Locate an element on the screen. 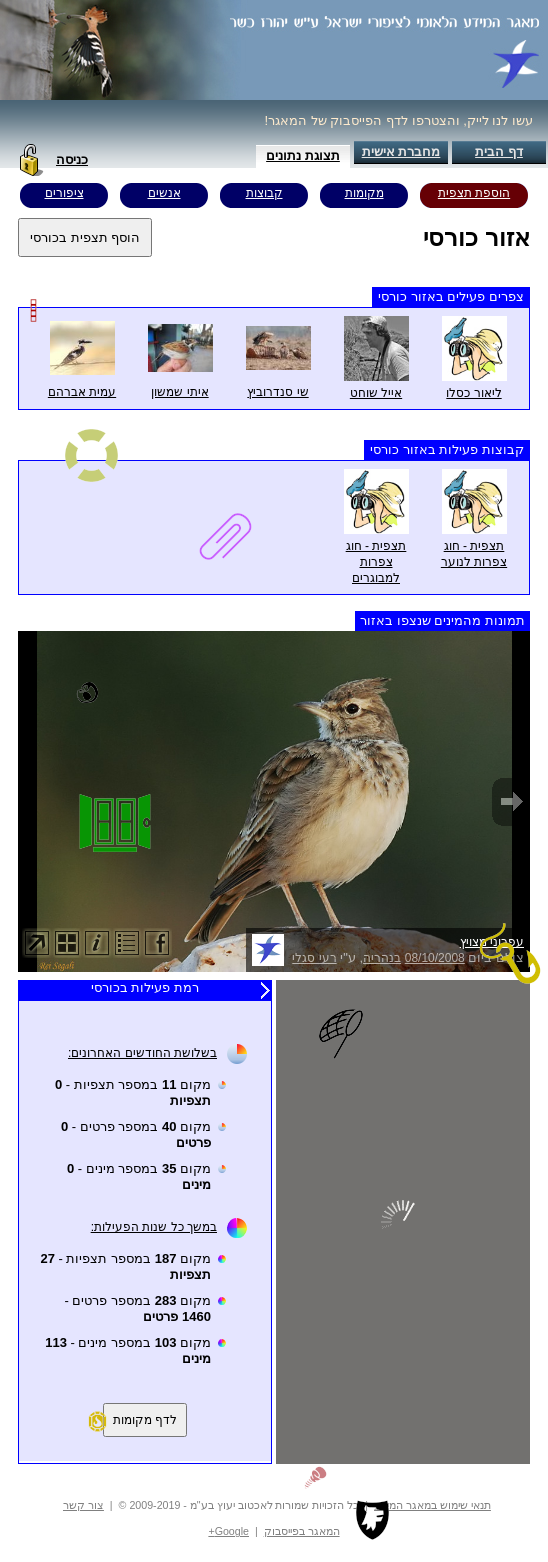 This screenshot has width=548, height=1562. equip or activate a fire-element gem is located at coordinates (97, 1421).